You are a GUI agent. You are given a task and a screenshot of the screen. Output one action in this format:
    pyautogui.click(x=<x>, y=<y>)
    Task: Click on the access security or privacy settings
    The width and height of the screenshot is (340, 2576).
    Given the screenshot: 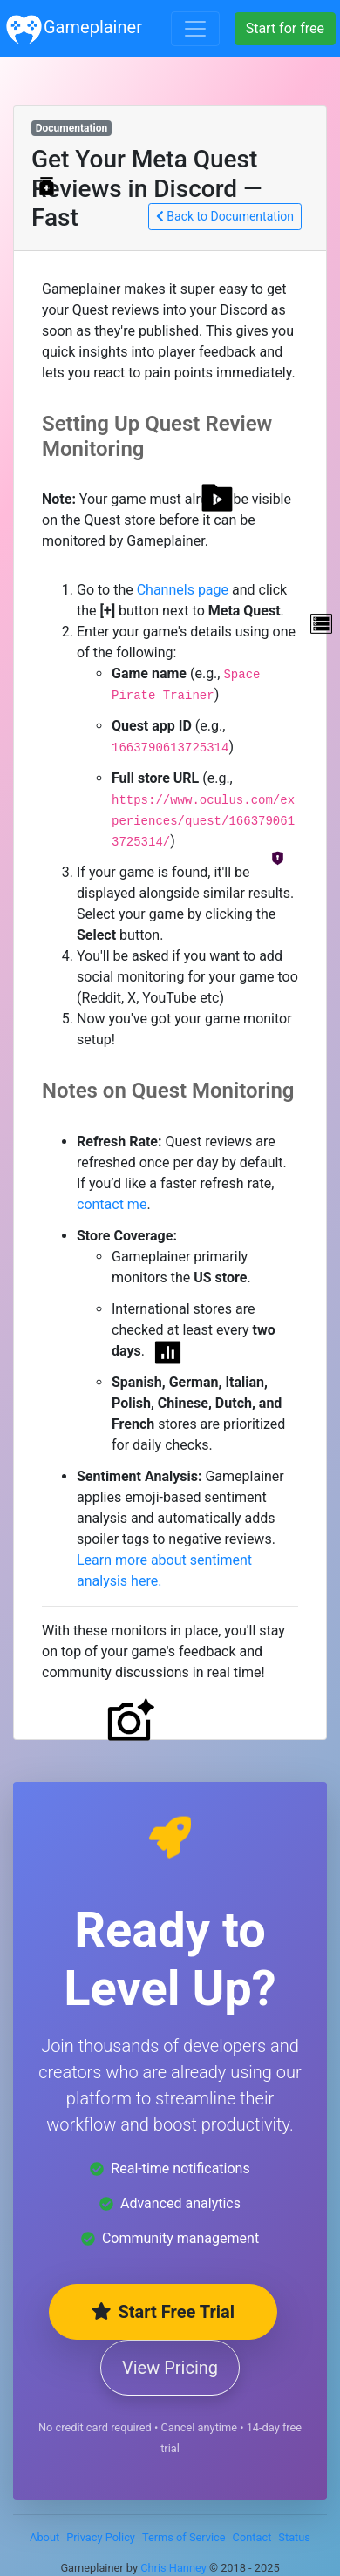 What is the action you would take?
    pyautogui.click(x=277, y=858)
    